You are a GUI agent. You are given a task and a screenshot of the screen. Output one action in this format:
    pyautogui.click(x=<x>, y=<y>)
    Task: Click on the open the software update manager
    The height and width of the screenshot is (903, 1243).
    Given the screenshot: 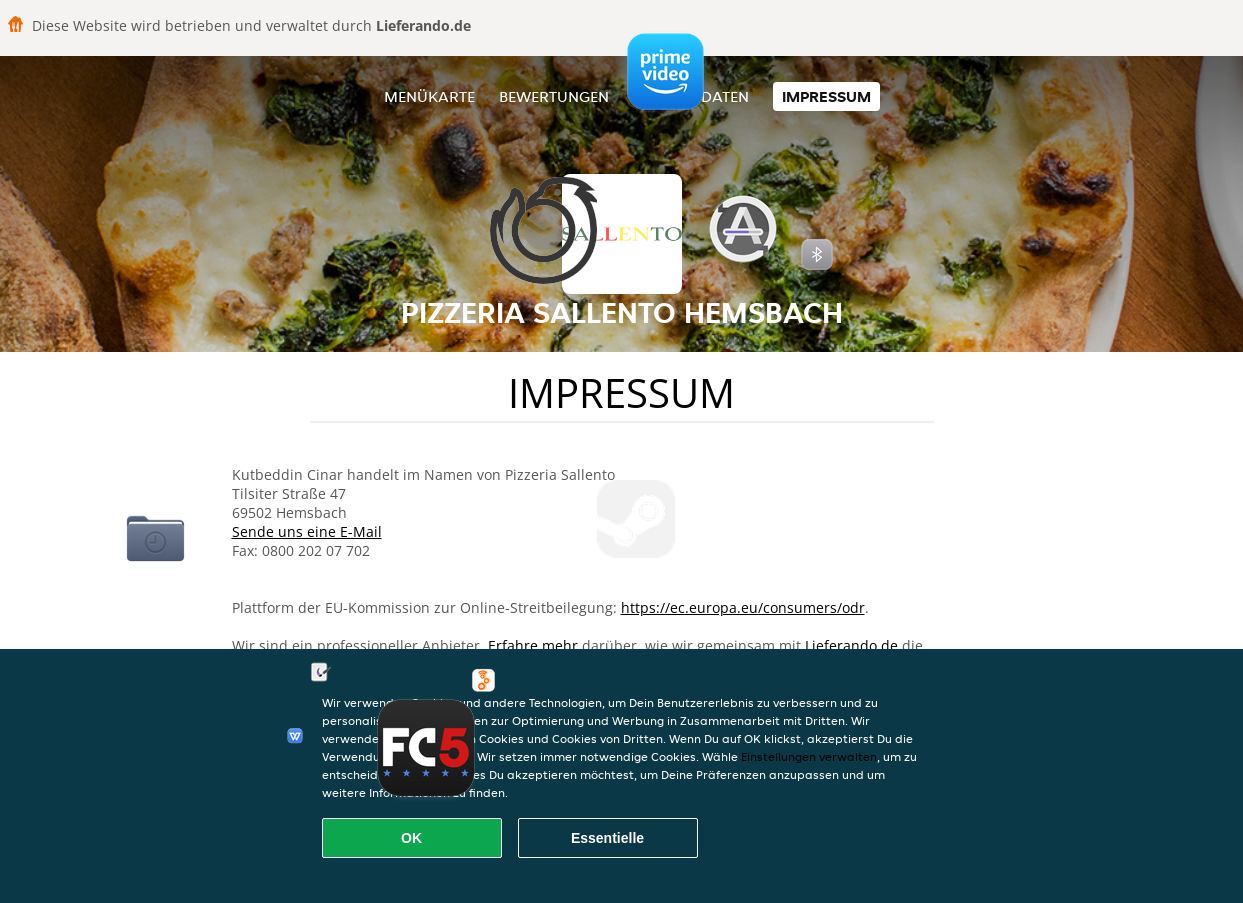 What is the action you would take?
    pyautogui.click(x=743, y=229)
    